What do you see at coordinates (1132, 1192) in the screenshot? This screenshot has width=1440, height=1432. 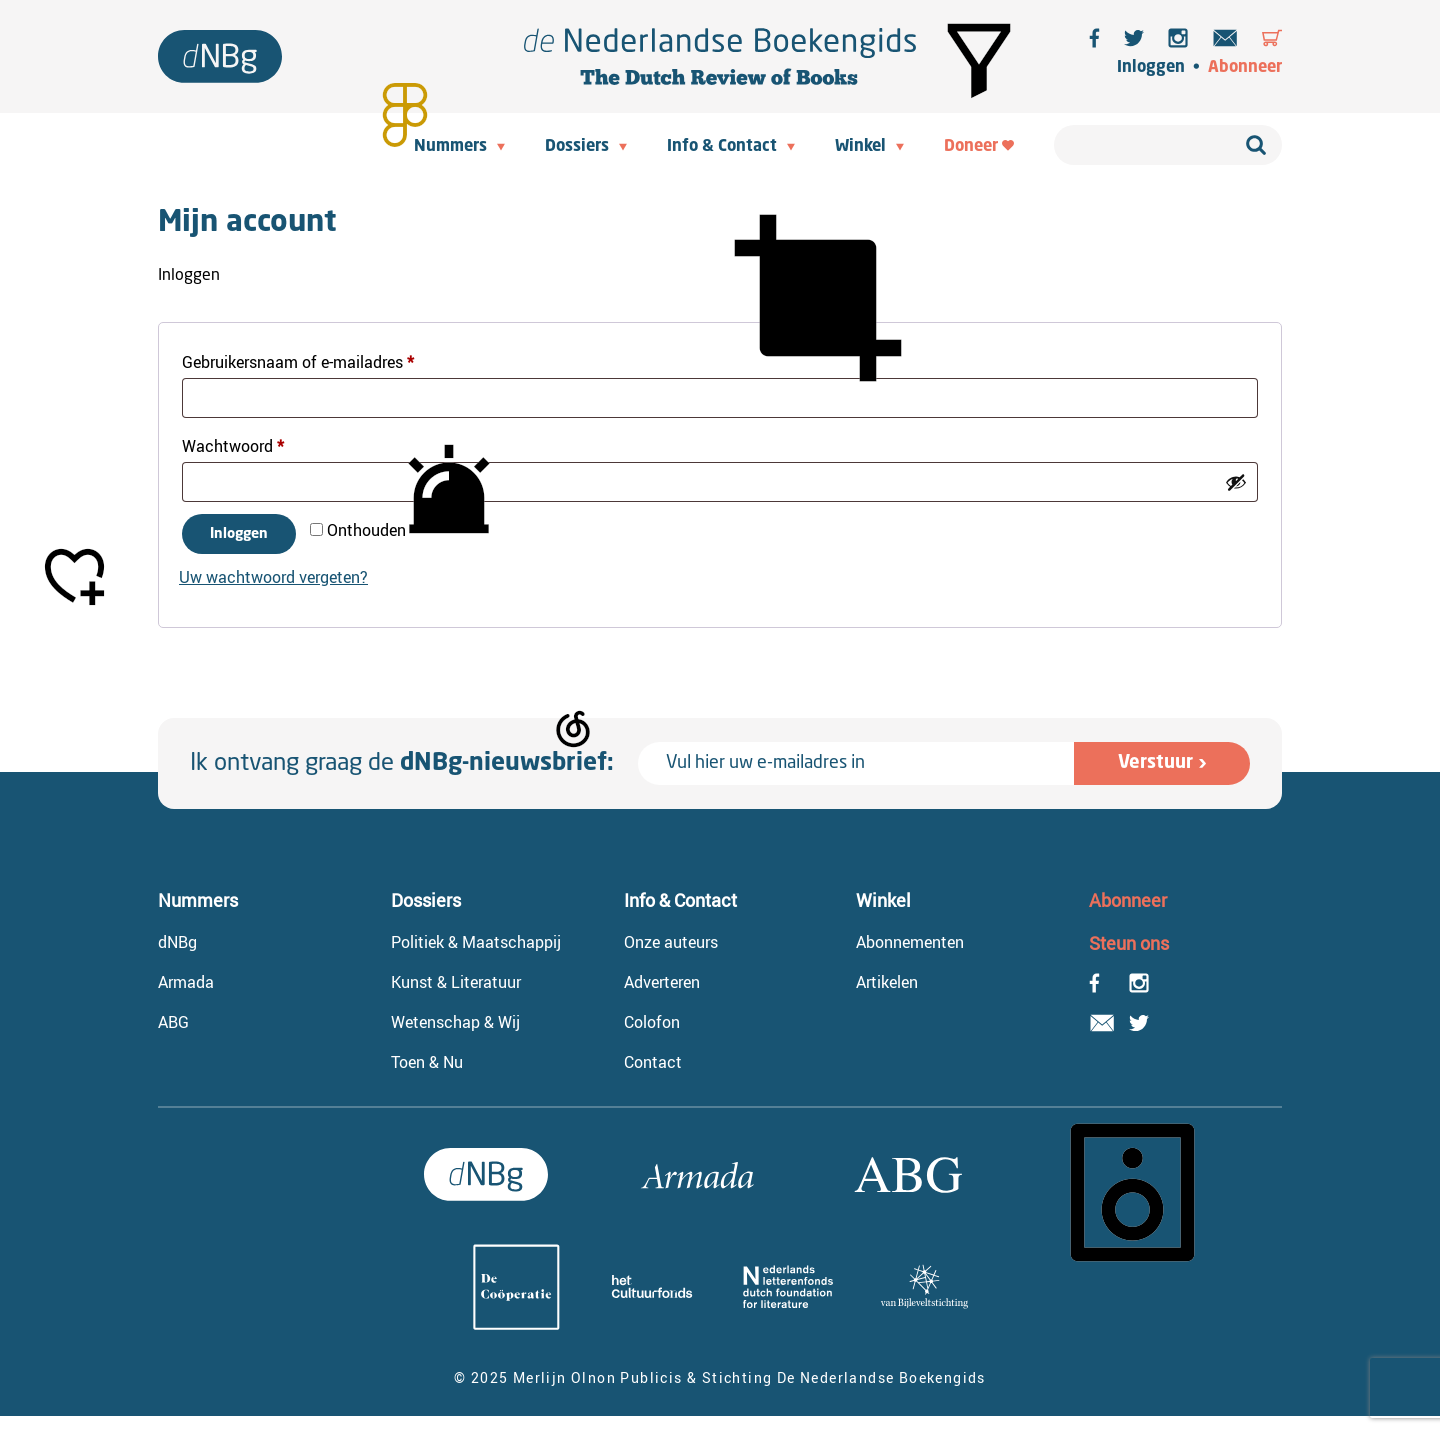 I see `adjust speaker or audio output settings` at bounding box center [1132, 1192].